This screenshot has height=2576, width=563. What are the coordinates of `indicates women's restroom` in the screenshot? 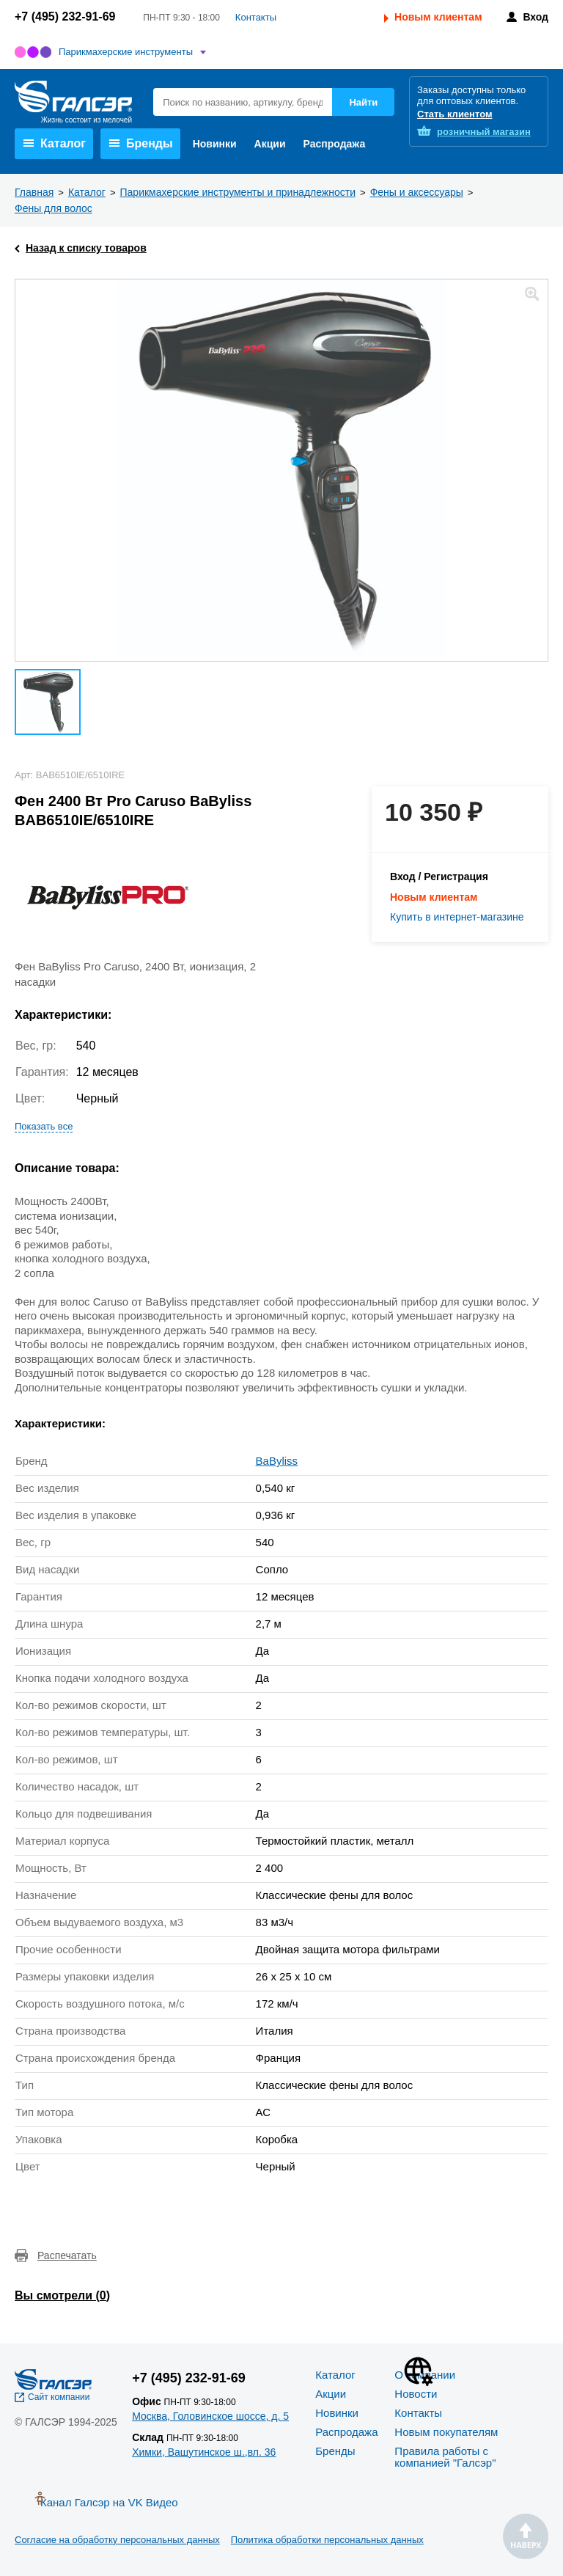 It's located at (40, 2498).